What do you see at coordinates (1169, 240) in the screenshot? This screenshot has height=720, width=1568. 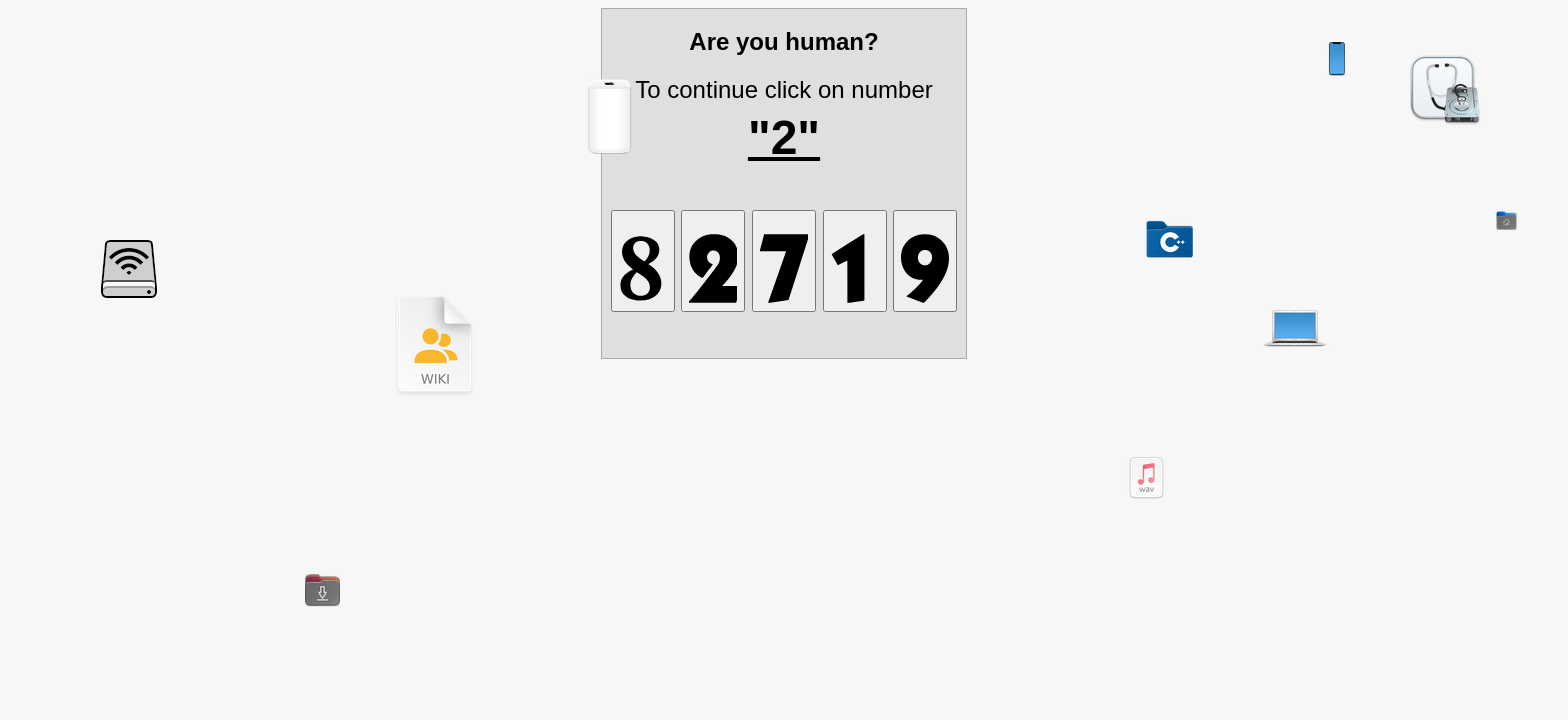 I see `open folder containing C++ project files` at bounding box center [1169, 240].